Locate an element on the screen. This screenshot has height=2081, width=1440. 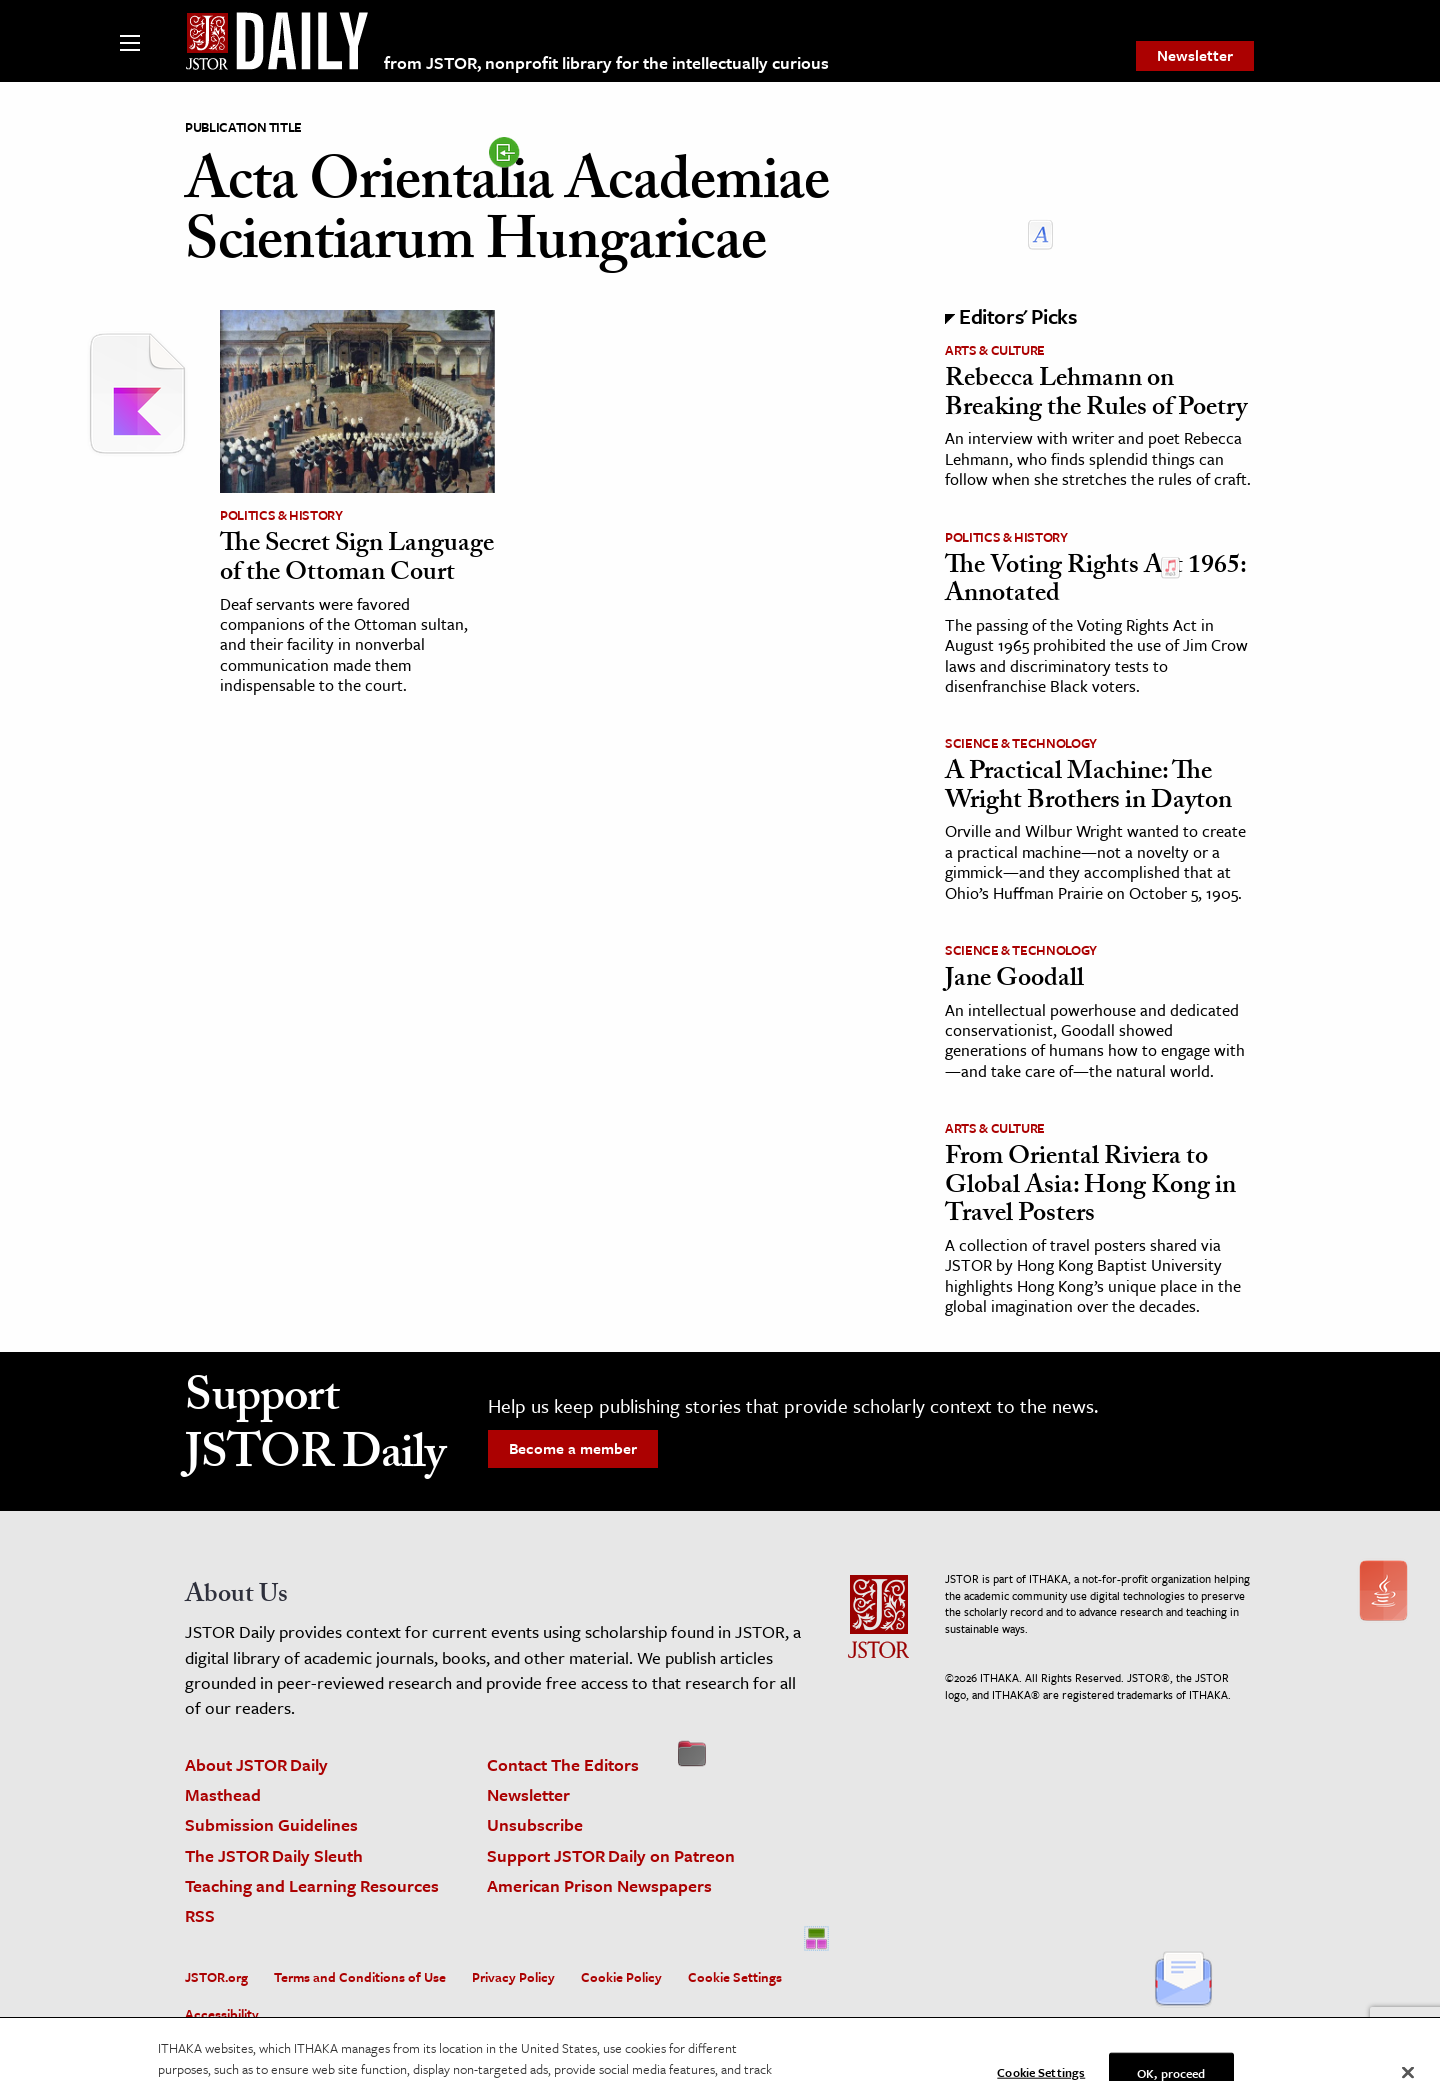
a kotlin source code file is located at coordinates (137, 393).